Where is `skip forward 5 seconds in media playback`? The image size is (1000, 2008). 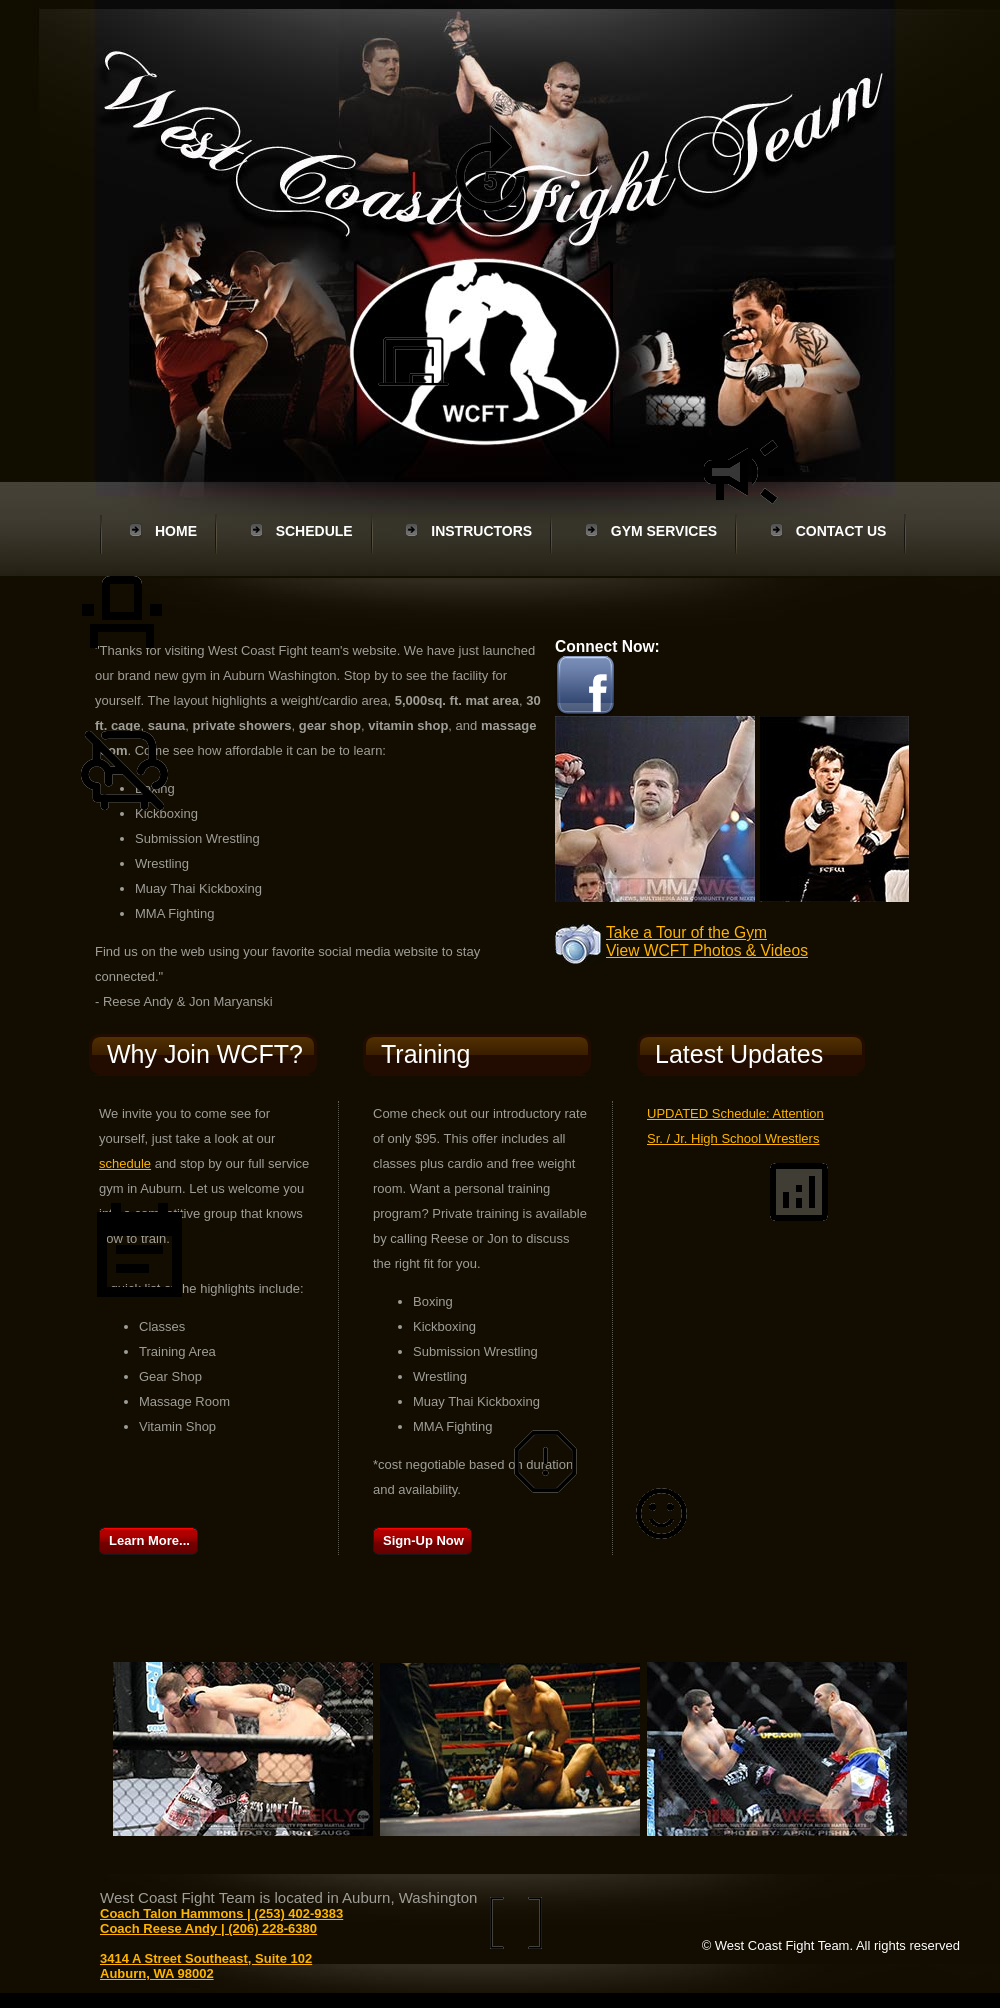 skip forward 5 seconds in media playback is located at coordinates (490, 172).